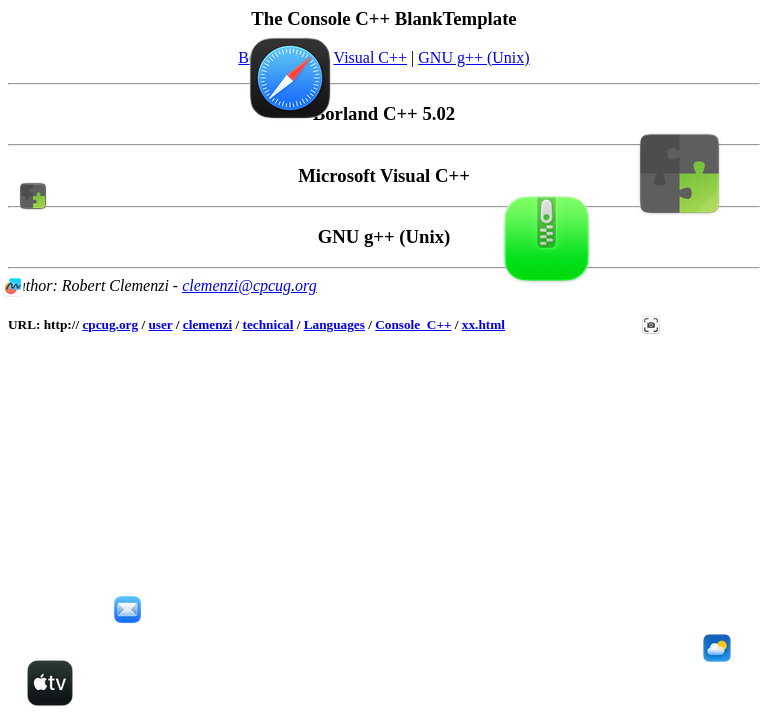 This screenshot has height=720, width=768. I want to click on open Archive Utility to compress or extract files, so click(546, 238).